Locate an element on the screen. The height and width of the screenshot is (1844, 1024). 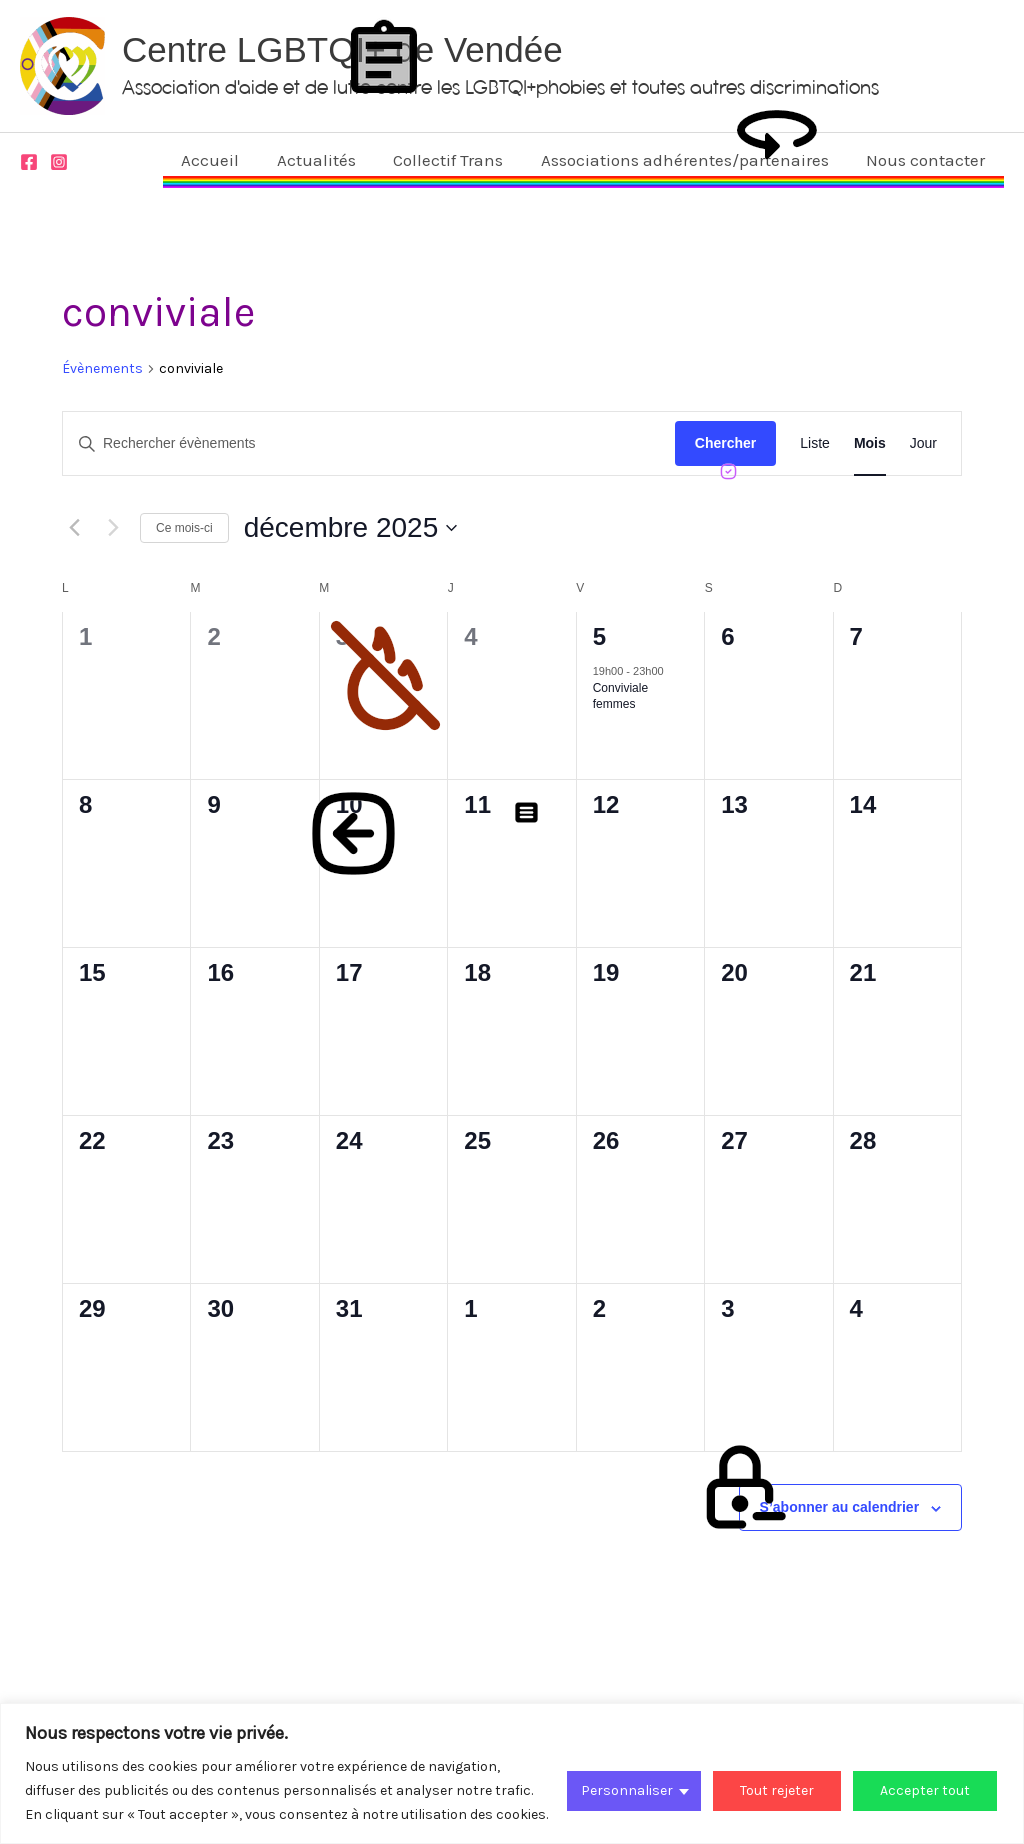
view assigned tasks or assignments is located at coordinates (384, 60).